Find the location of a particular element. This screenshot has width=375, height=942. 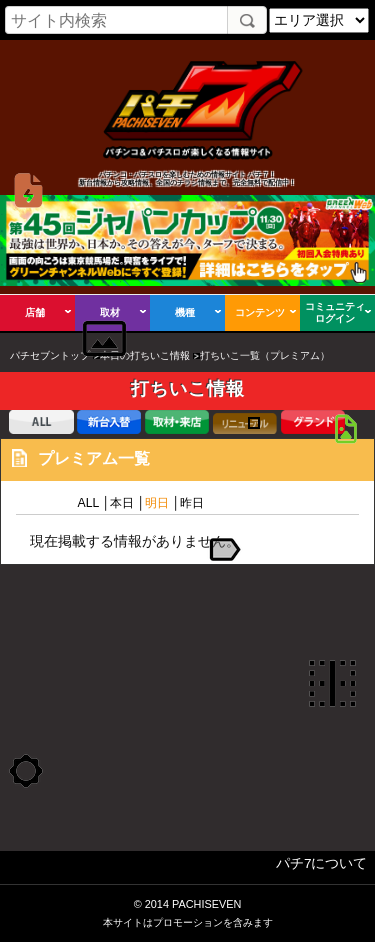

add or edit a label for an item is located at coordinates (224, 549).